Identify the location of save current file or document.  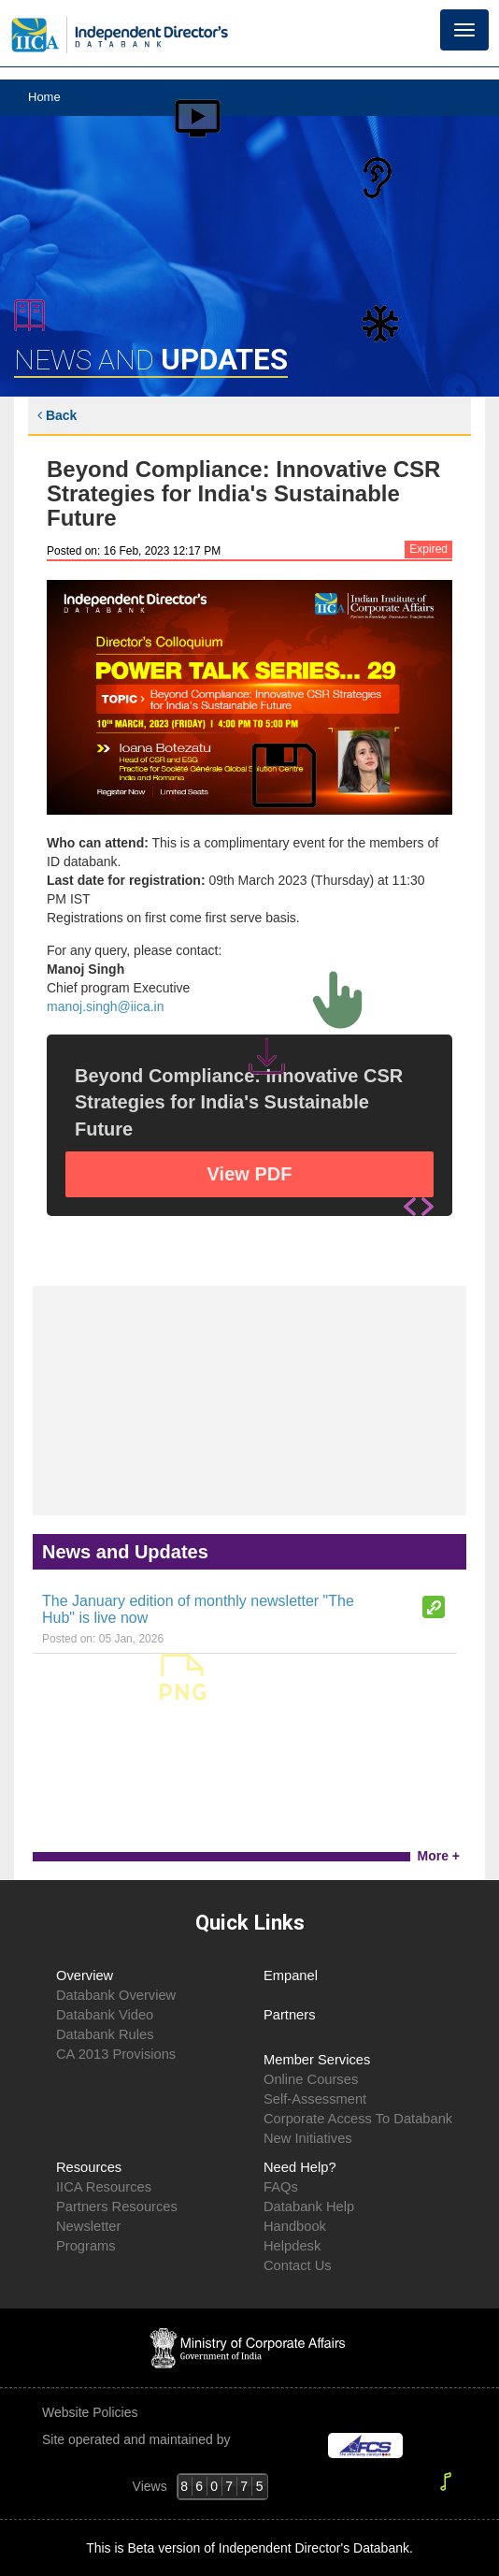
(284, 775).